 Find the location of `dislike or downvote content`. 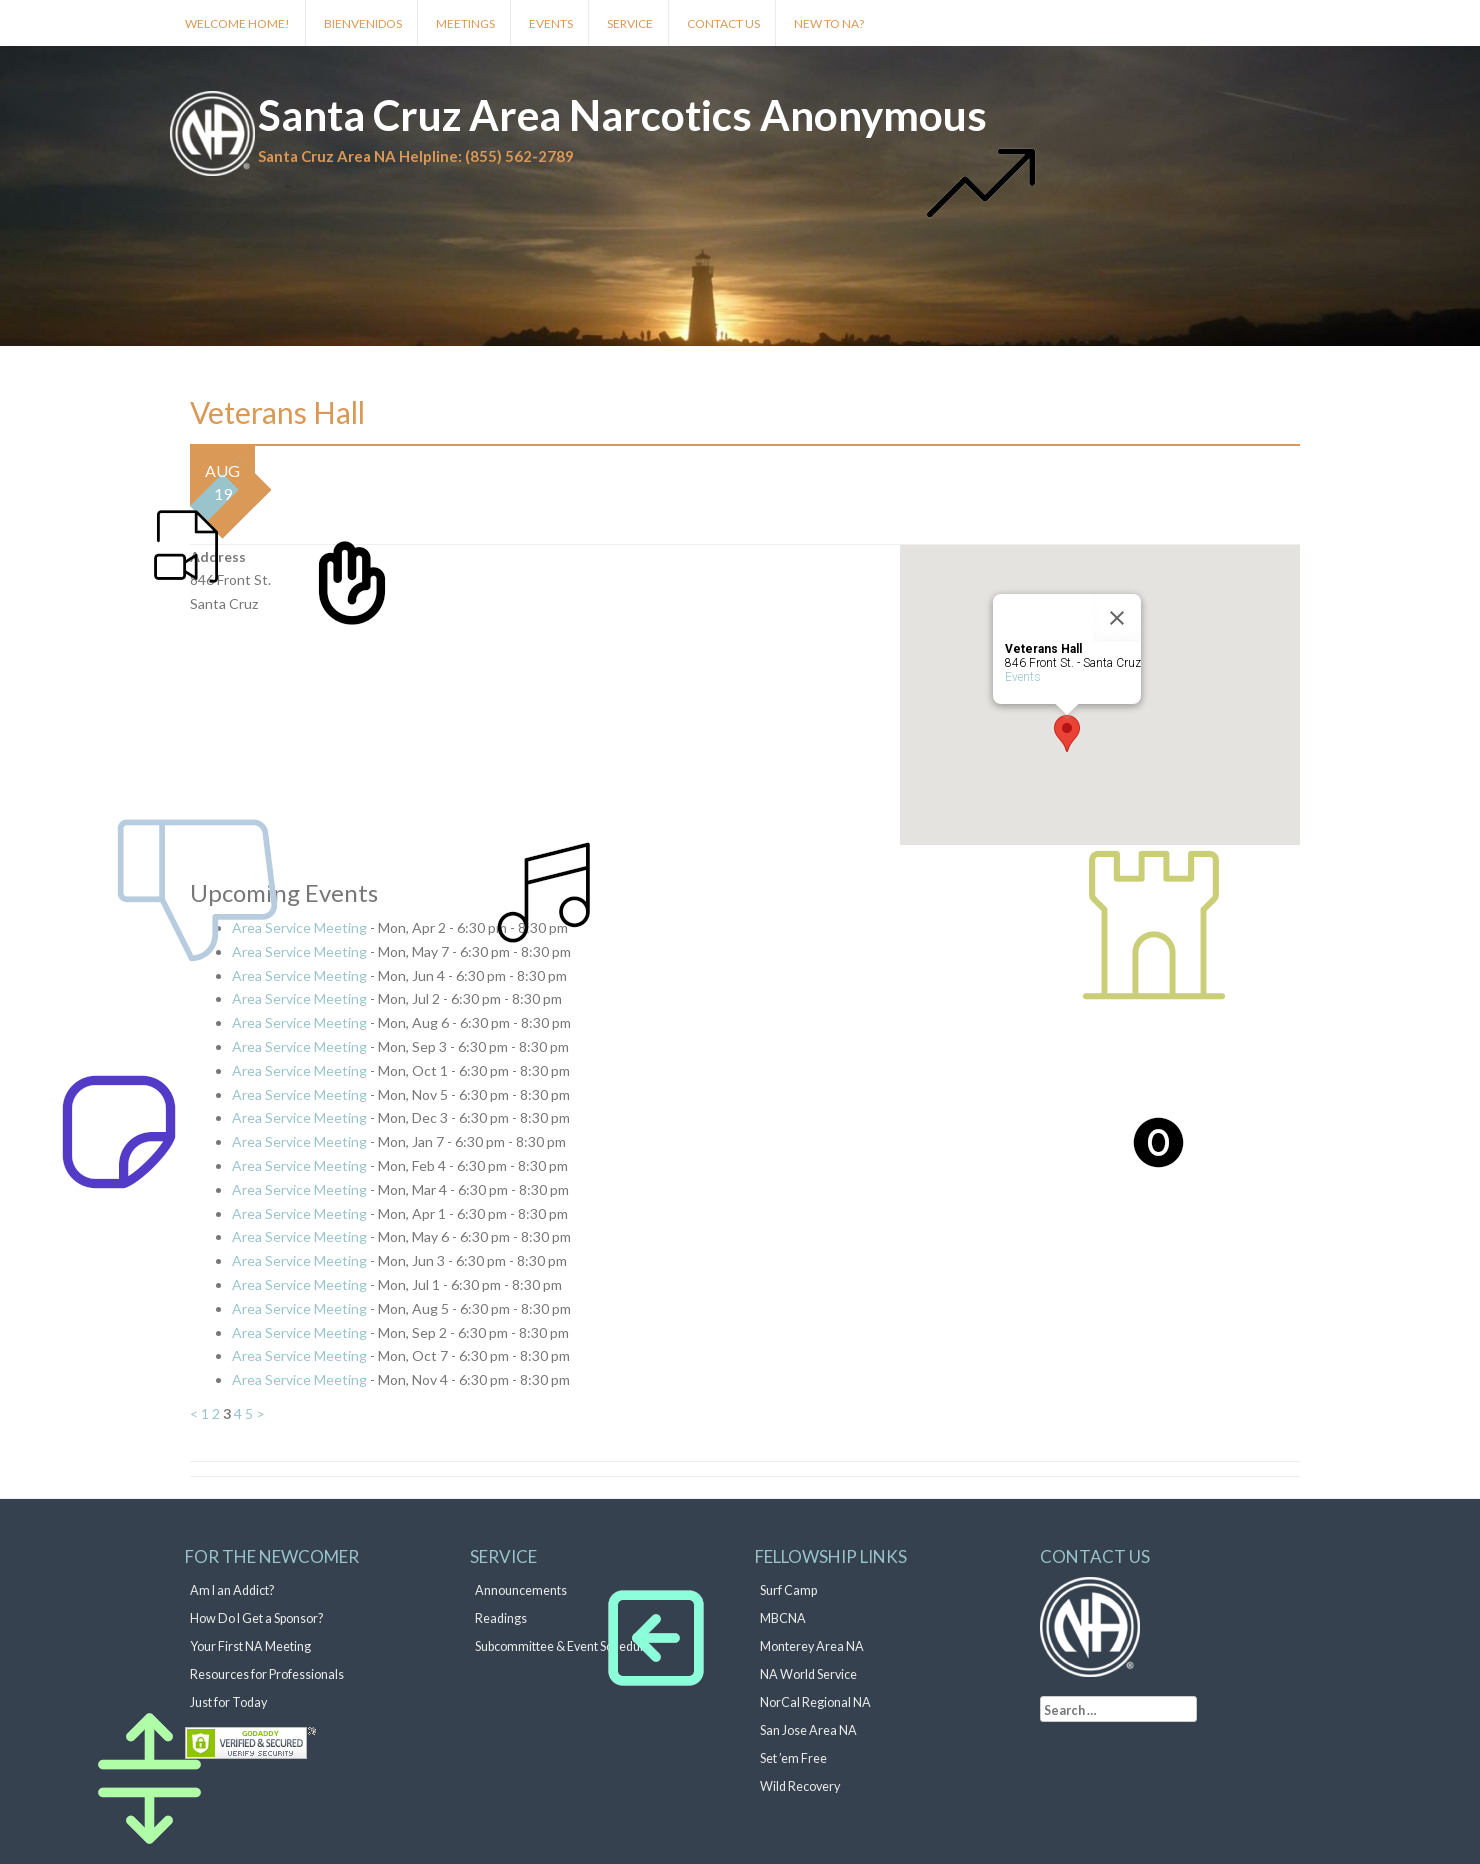

dislike or downvote content is located at coordinates (197, 881).